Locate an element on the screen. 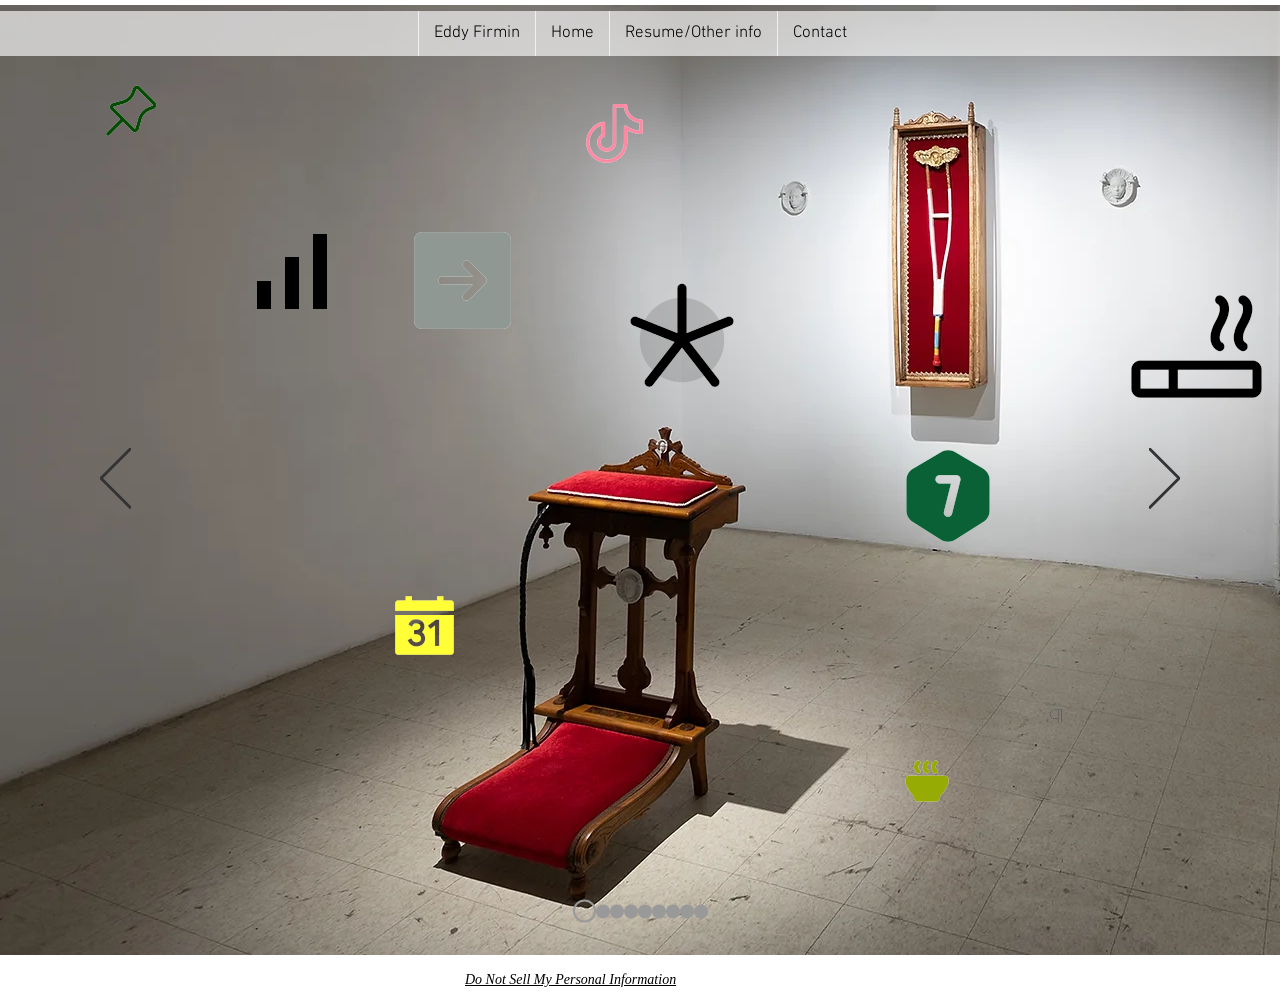 This screenshot has width=1280, height=1005. toggle paragraph formatting options is located at coordinates (1057, 716).